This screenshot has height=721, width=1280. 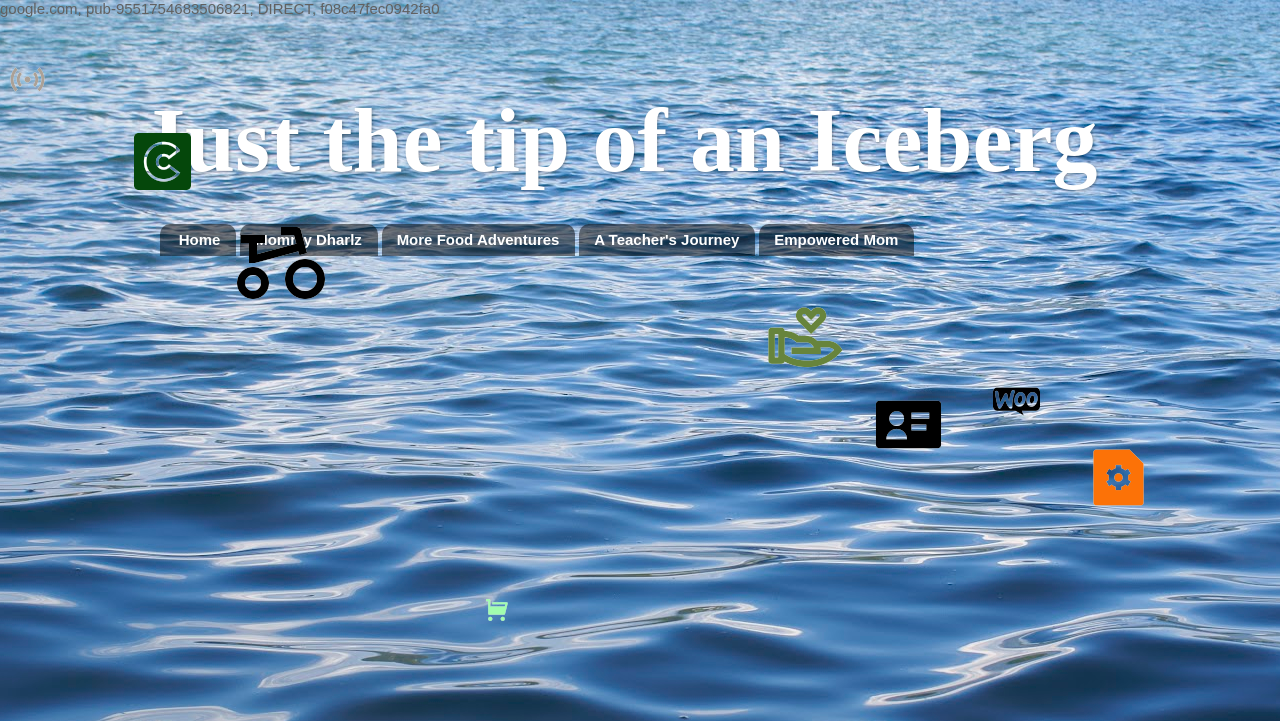 What do you see at coordinates (281, 263) in the screenshot?
I see `access bike rental or sharing services` at bounding box center [281, 263].